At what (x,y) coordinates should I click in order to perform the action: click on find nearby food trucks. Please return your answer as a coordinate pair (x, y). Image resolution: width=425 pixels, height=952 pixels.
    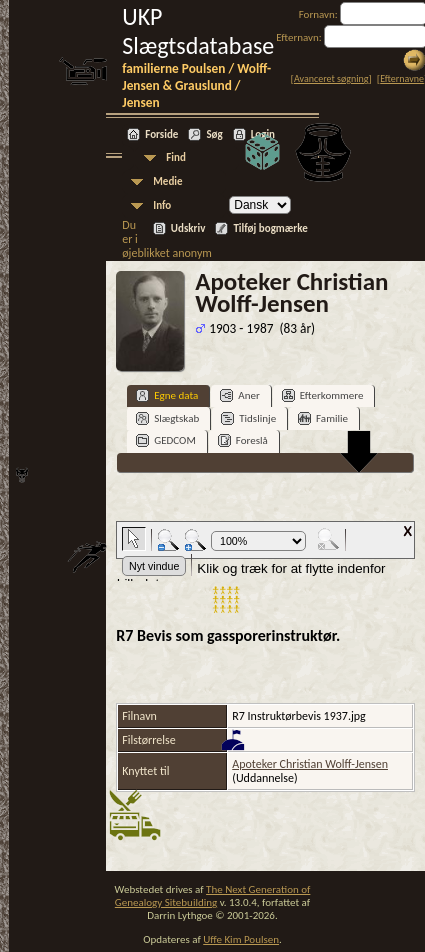
    Looking at the image, I should click on (135, 815).